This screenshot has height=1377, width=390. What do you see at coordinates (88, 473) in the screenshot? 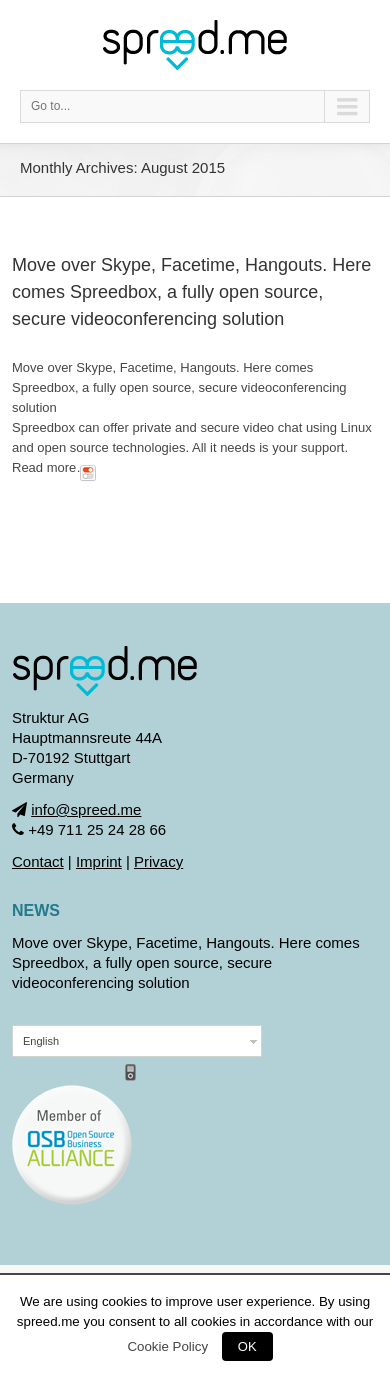
I see `open unity tweak tool settings` at bounding box center [88, 473].